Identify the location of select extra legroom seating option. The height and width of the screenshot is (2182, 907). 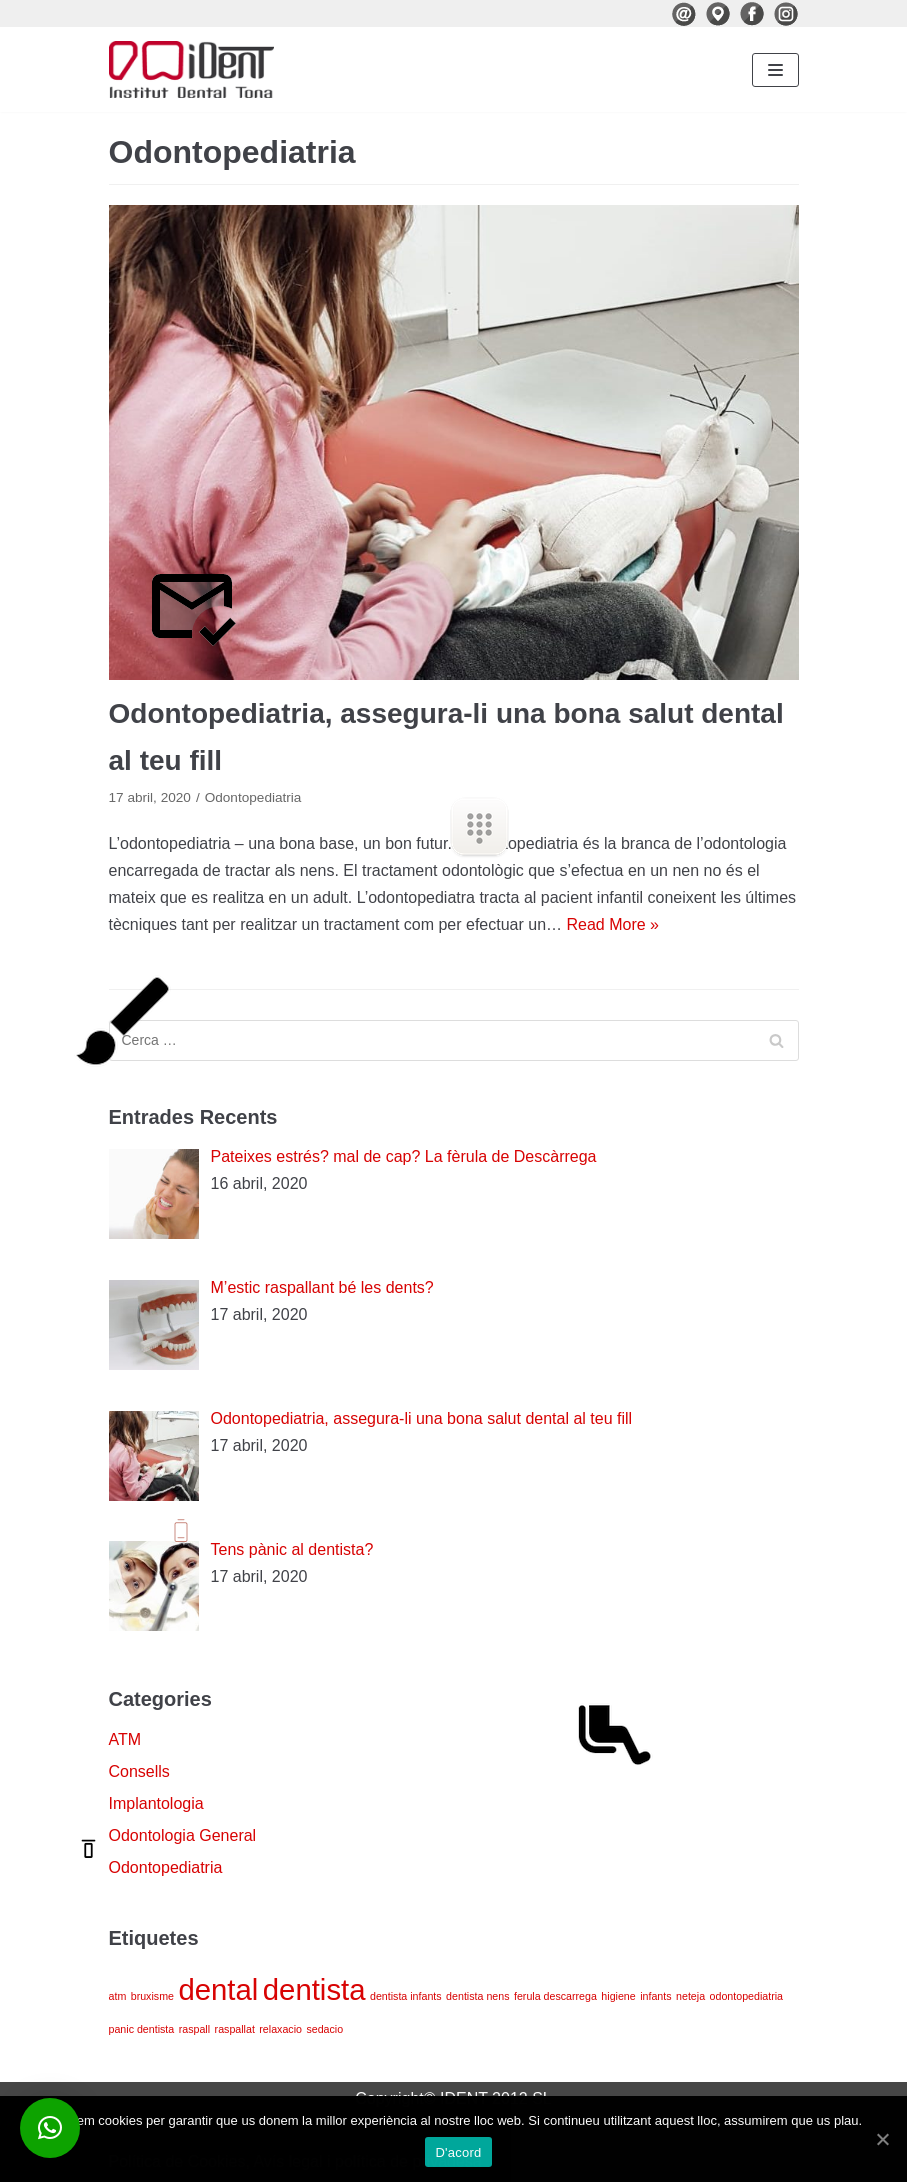
(613, 1736).